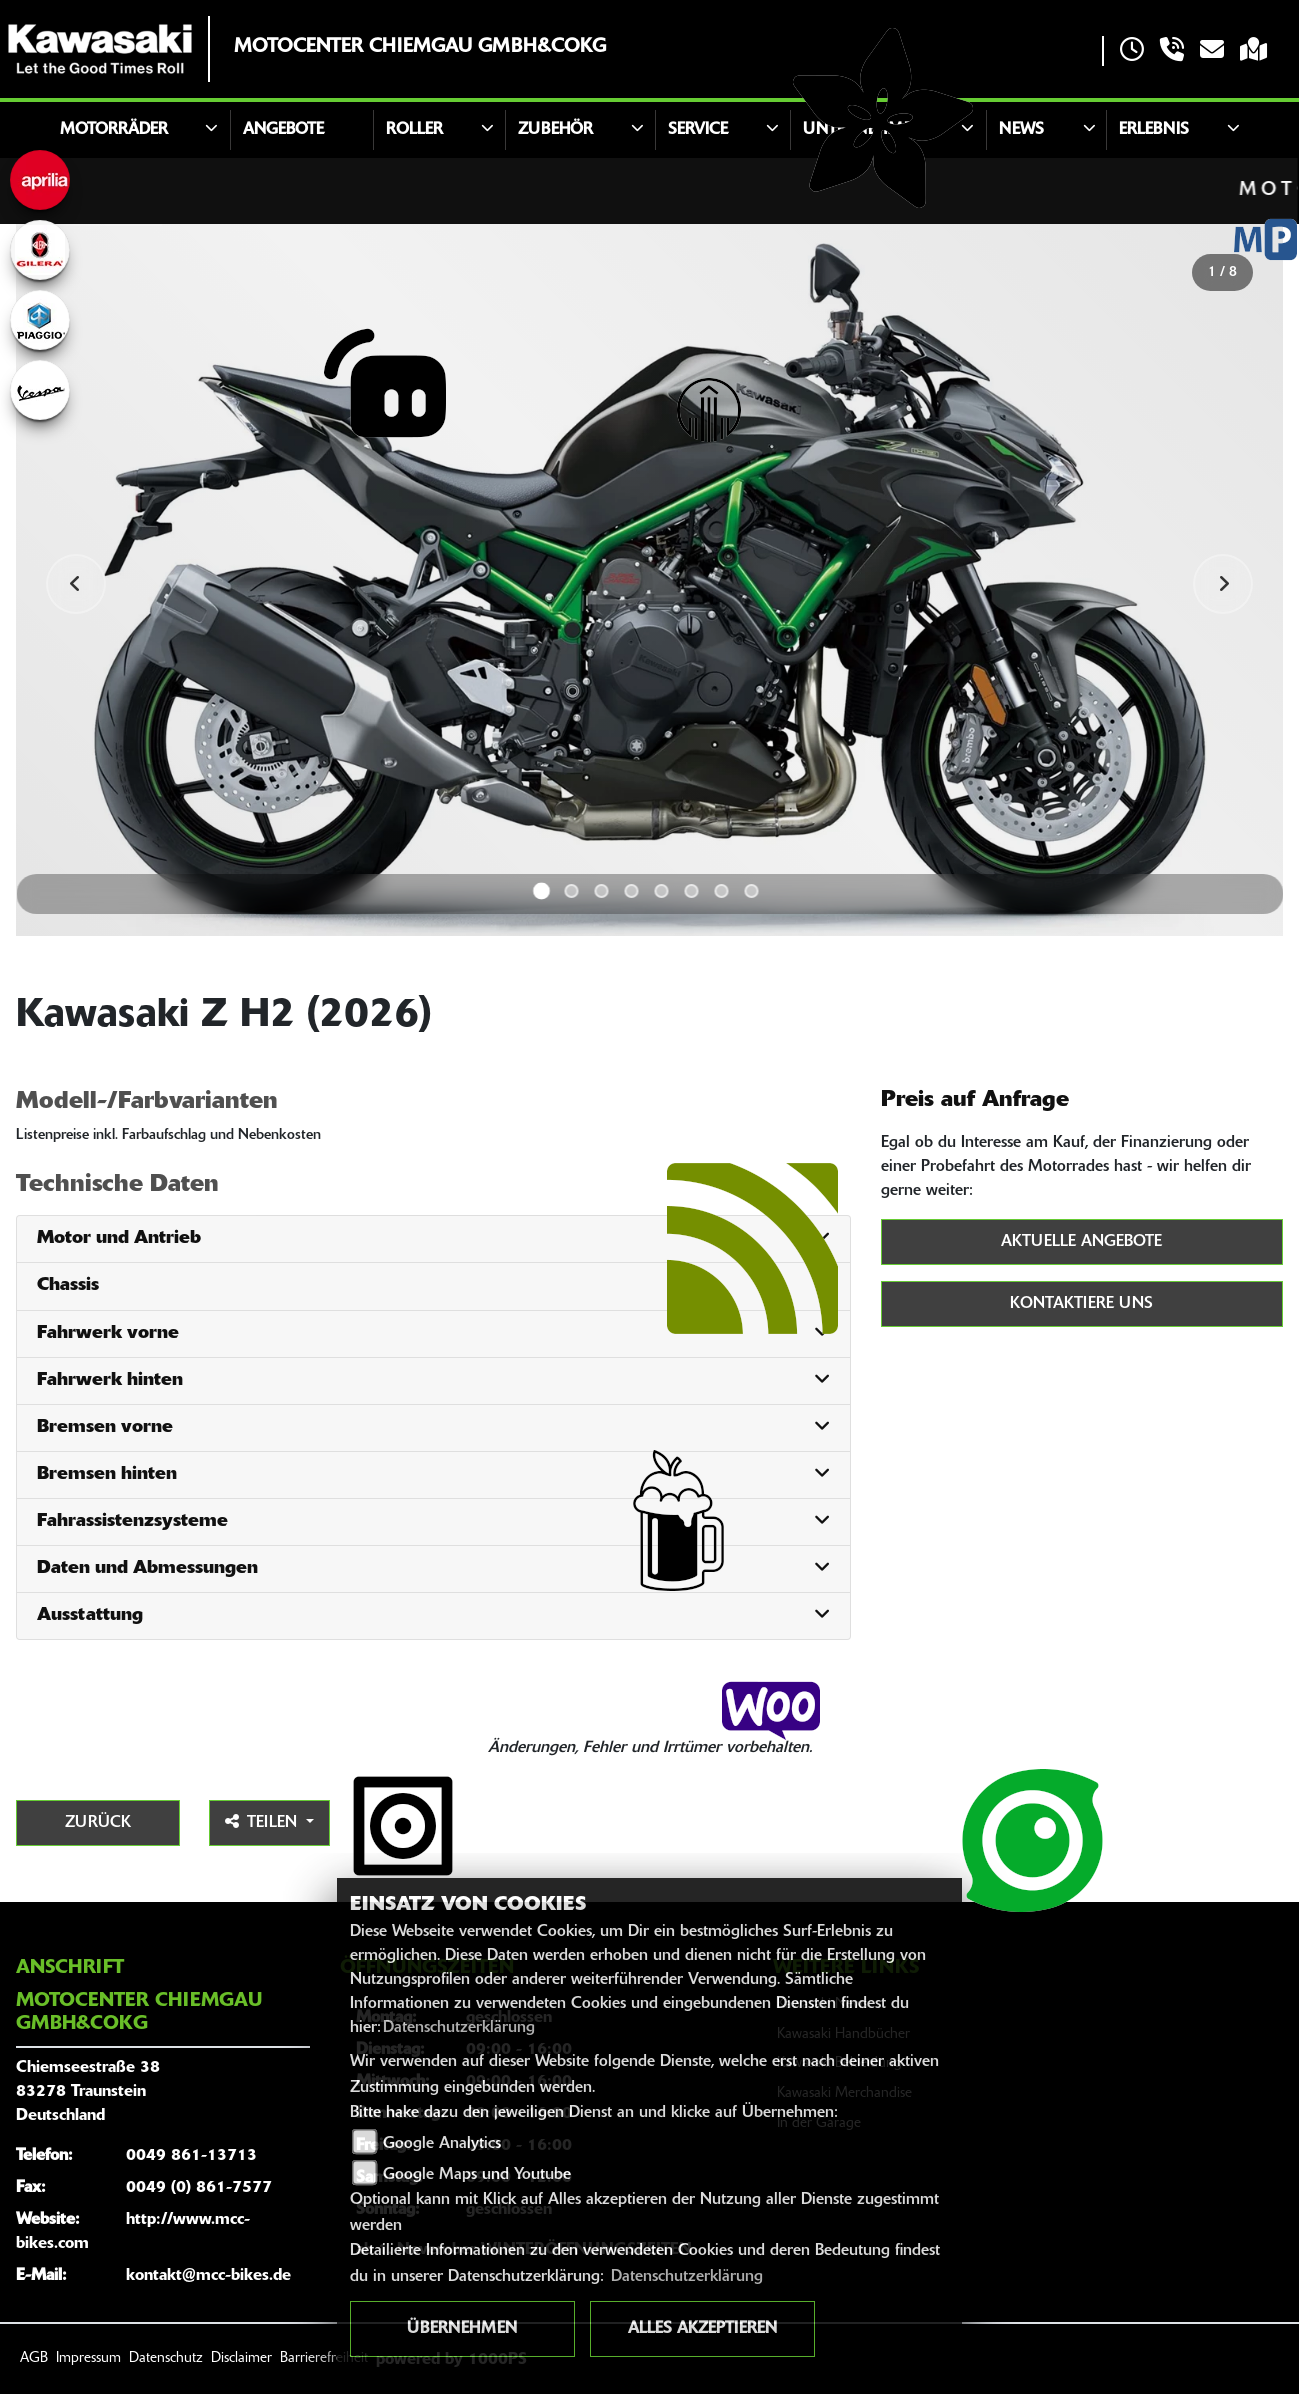 Image resolution: width=1299 pixels, height=2394 pixels. I want to click on WooCommerce logo - access your online store dashboard, so click(771, 1711).